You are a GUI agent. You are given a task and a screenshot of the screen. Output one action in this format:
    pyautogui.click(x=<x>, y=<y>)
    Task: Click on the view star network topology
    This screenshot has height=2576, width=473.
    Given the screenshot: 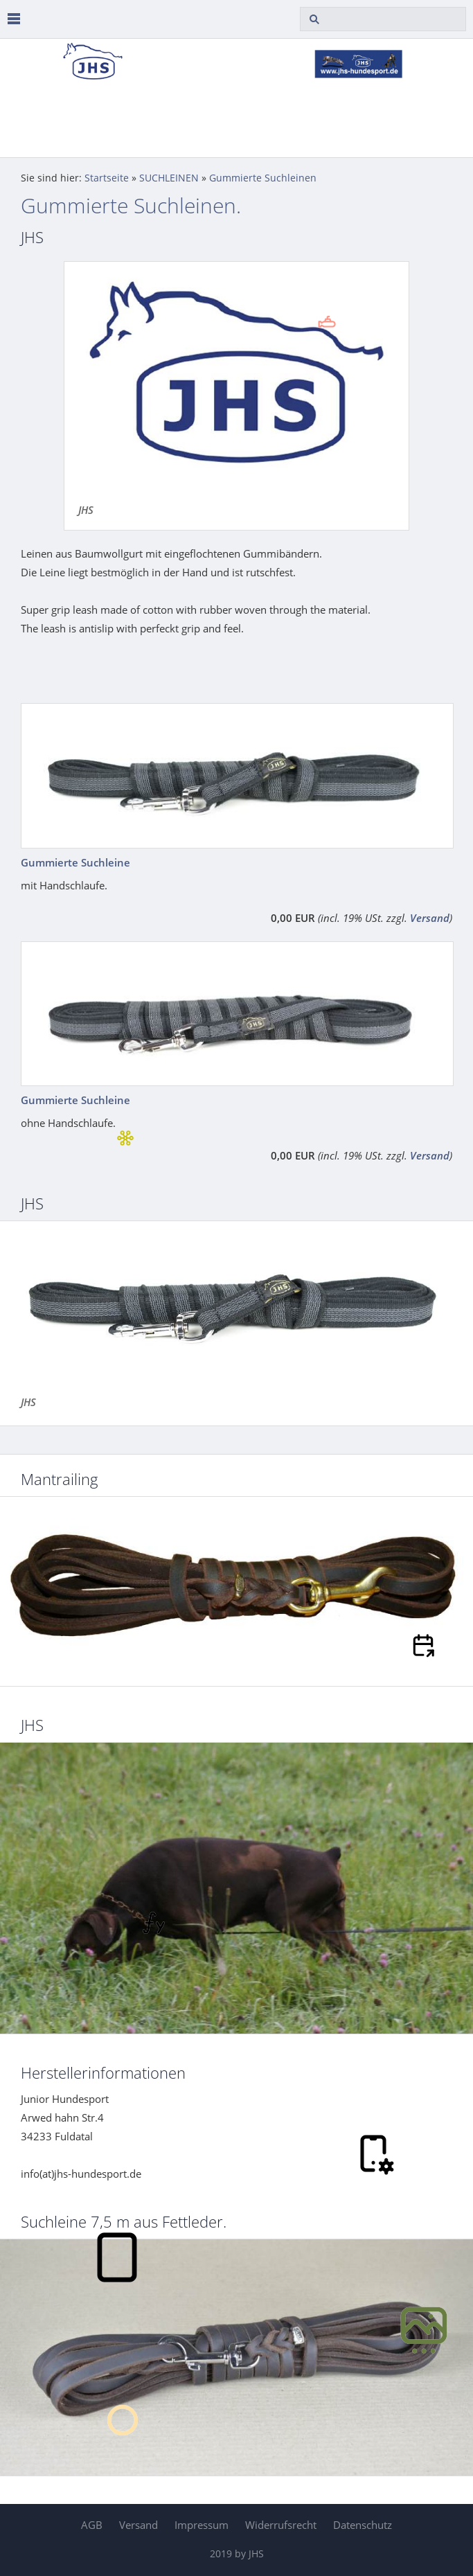 What is the action you would take?
    pyautogui.click(x=125, y=1138)
    